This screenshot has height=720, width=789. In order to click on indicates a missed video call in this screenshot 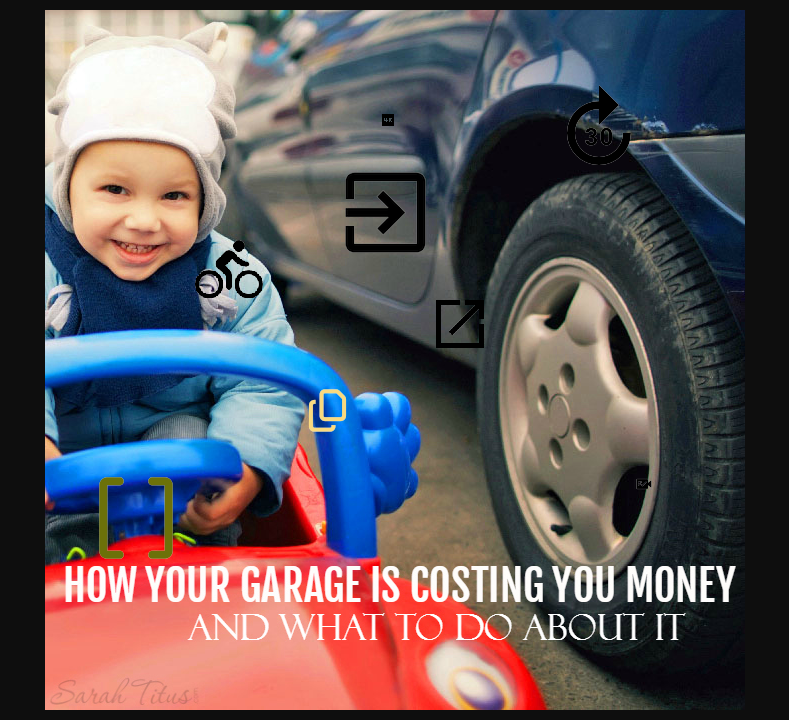, I will do `click(644, 484)`.